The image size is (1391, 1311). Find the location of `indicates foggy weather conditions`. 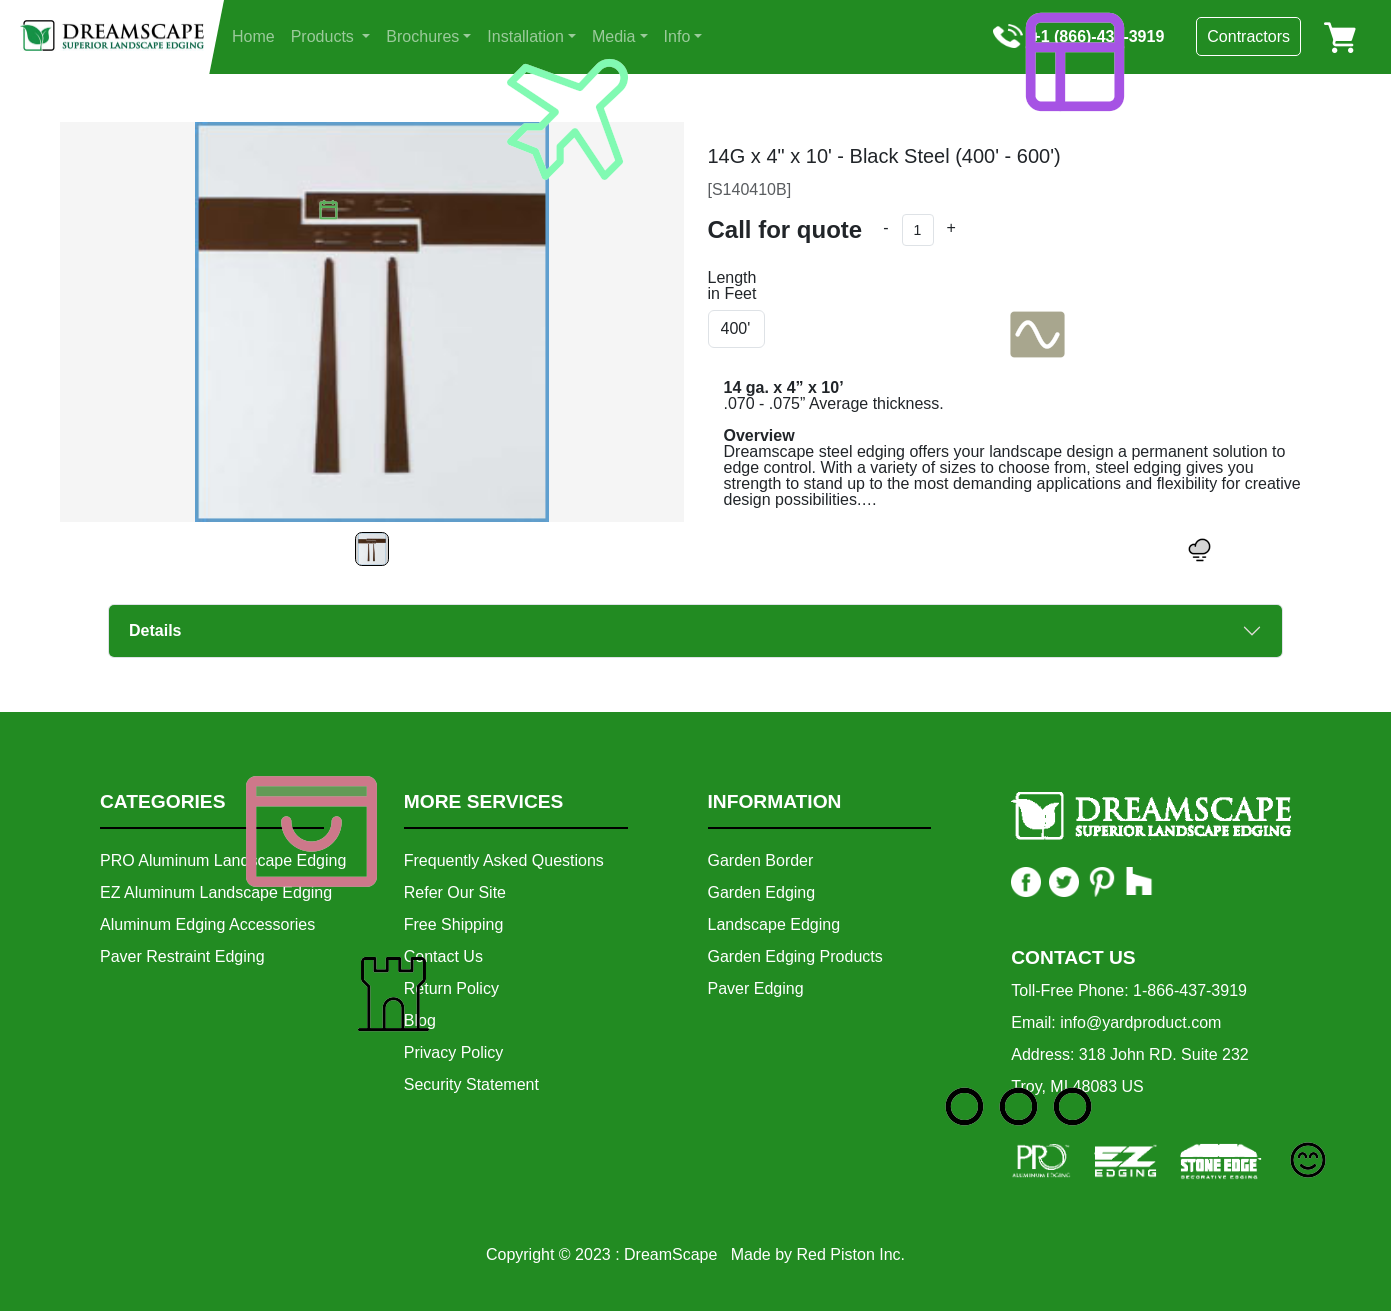

indicates foggy weather conditions is located at coordinates (1199, 549).